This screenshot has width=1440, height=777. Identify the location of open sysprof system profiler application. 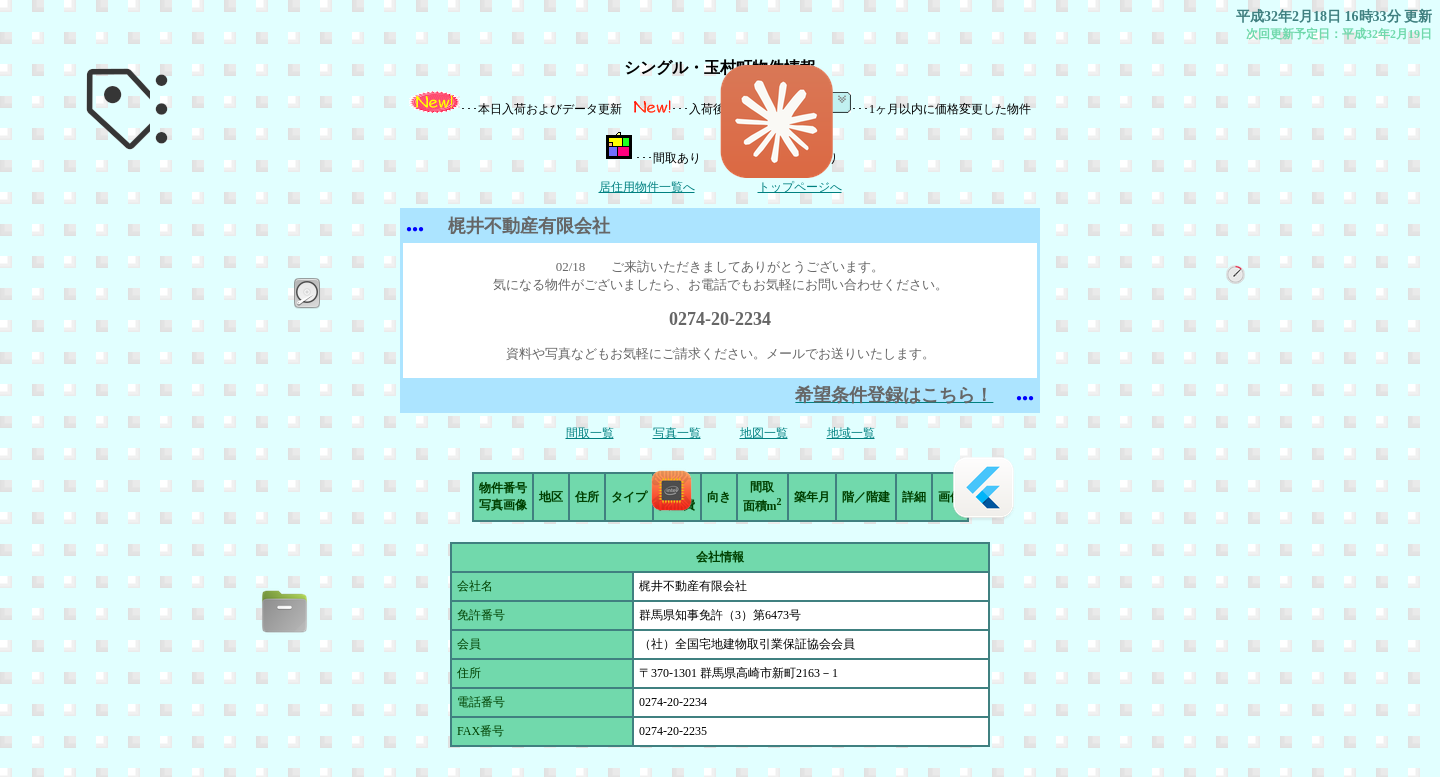
(1235, 274).